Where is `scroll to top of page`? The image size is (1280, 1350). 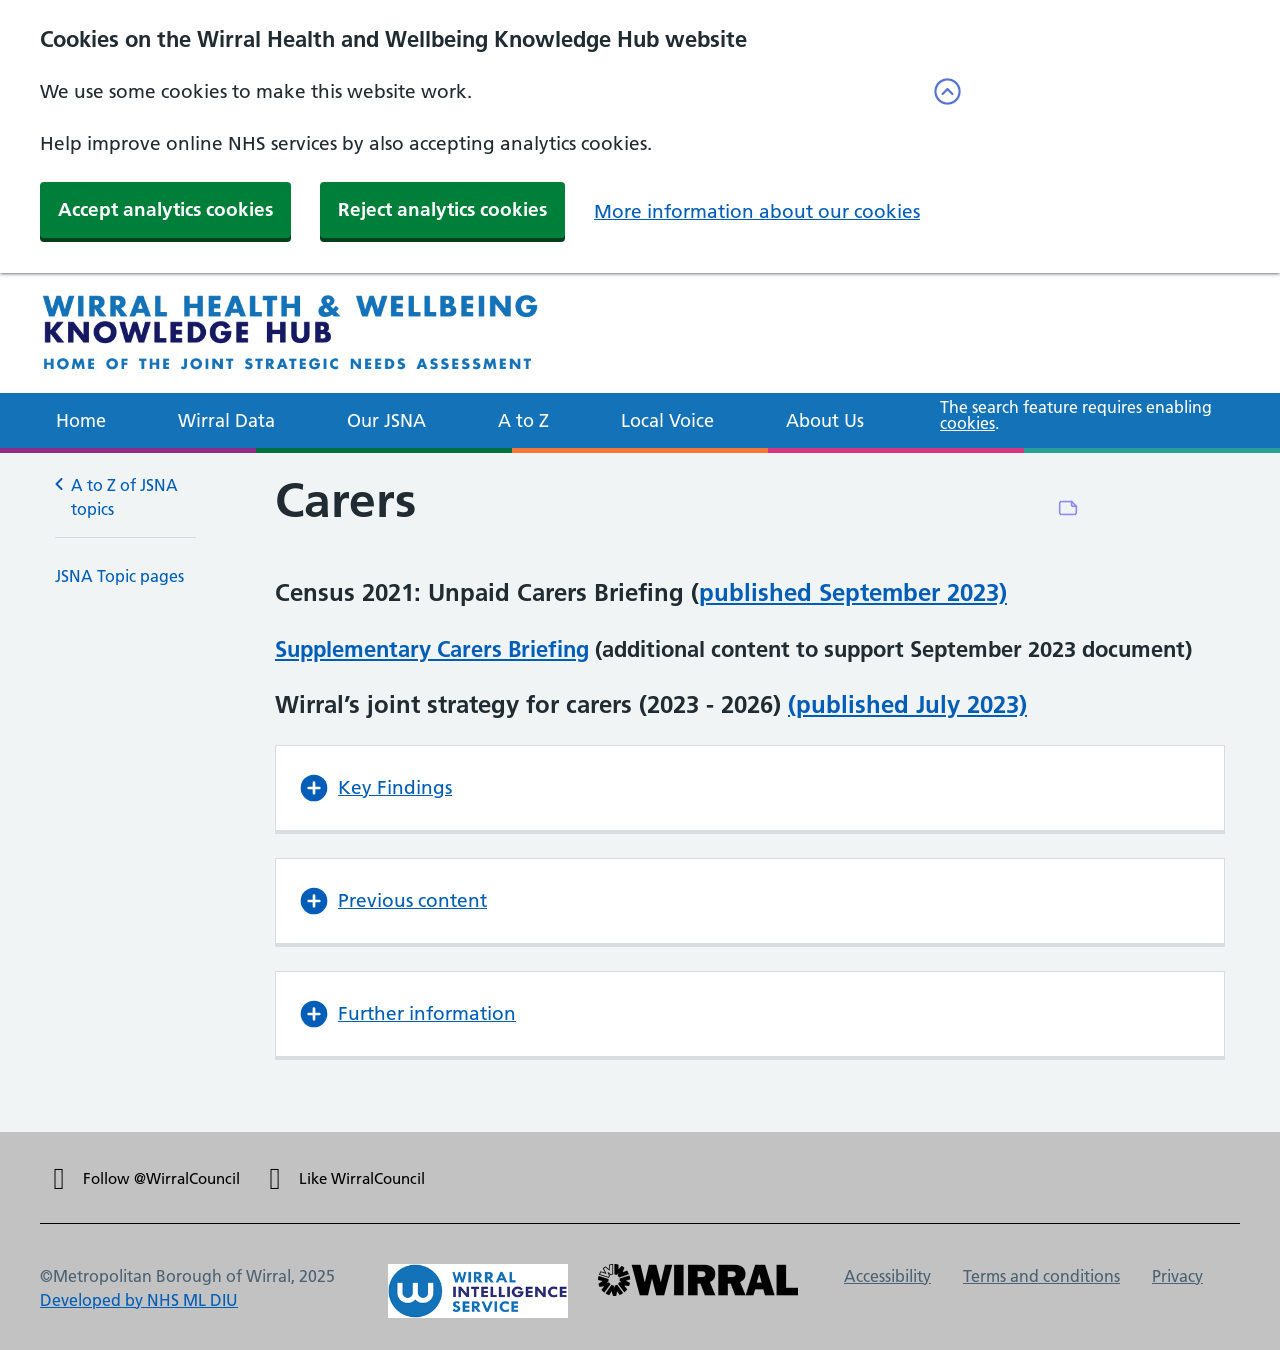
scroll to top of page is located at coordinates (947, 91).